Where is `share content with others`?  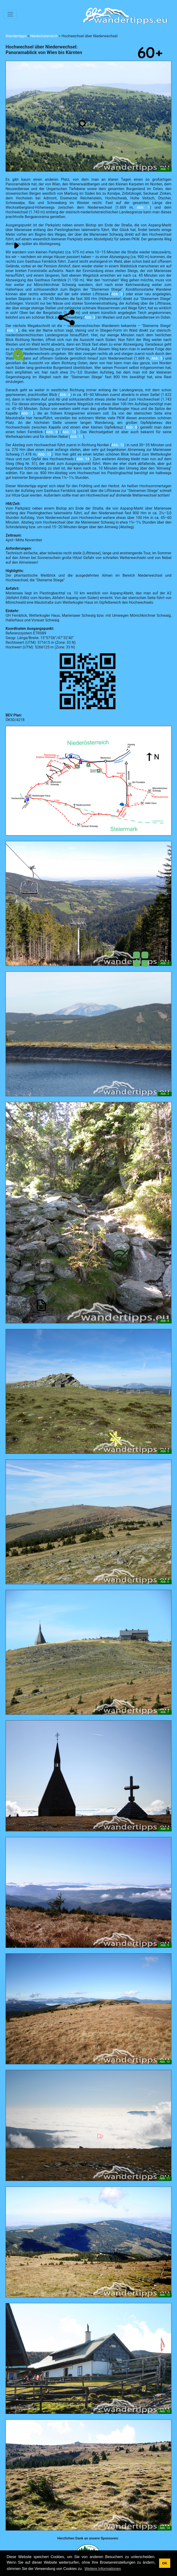 share content with others is located at coordinates (67, 317).